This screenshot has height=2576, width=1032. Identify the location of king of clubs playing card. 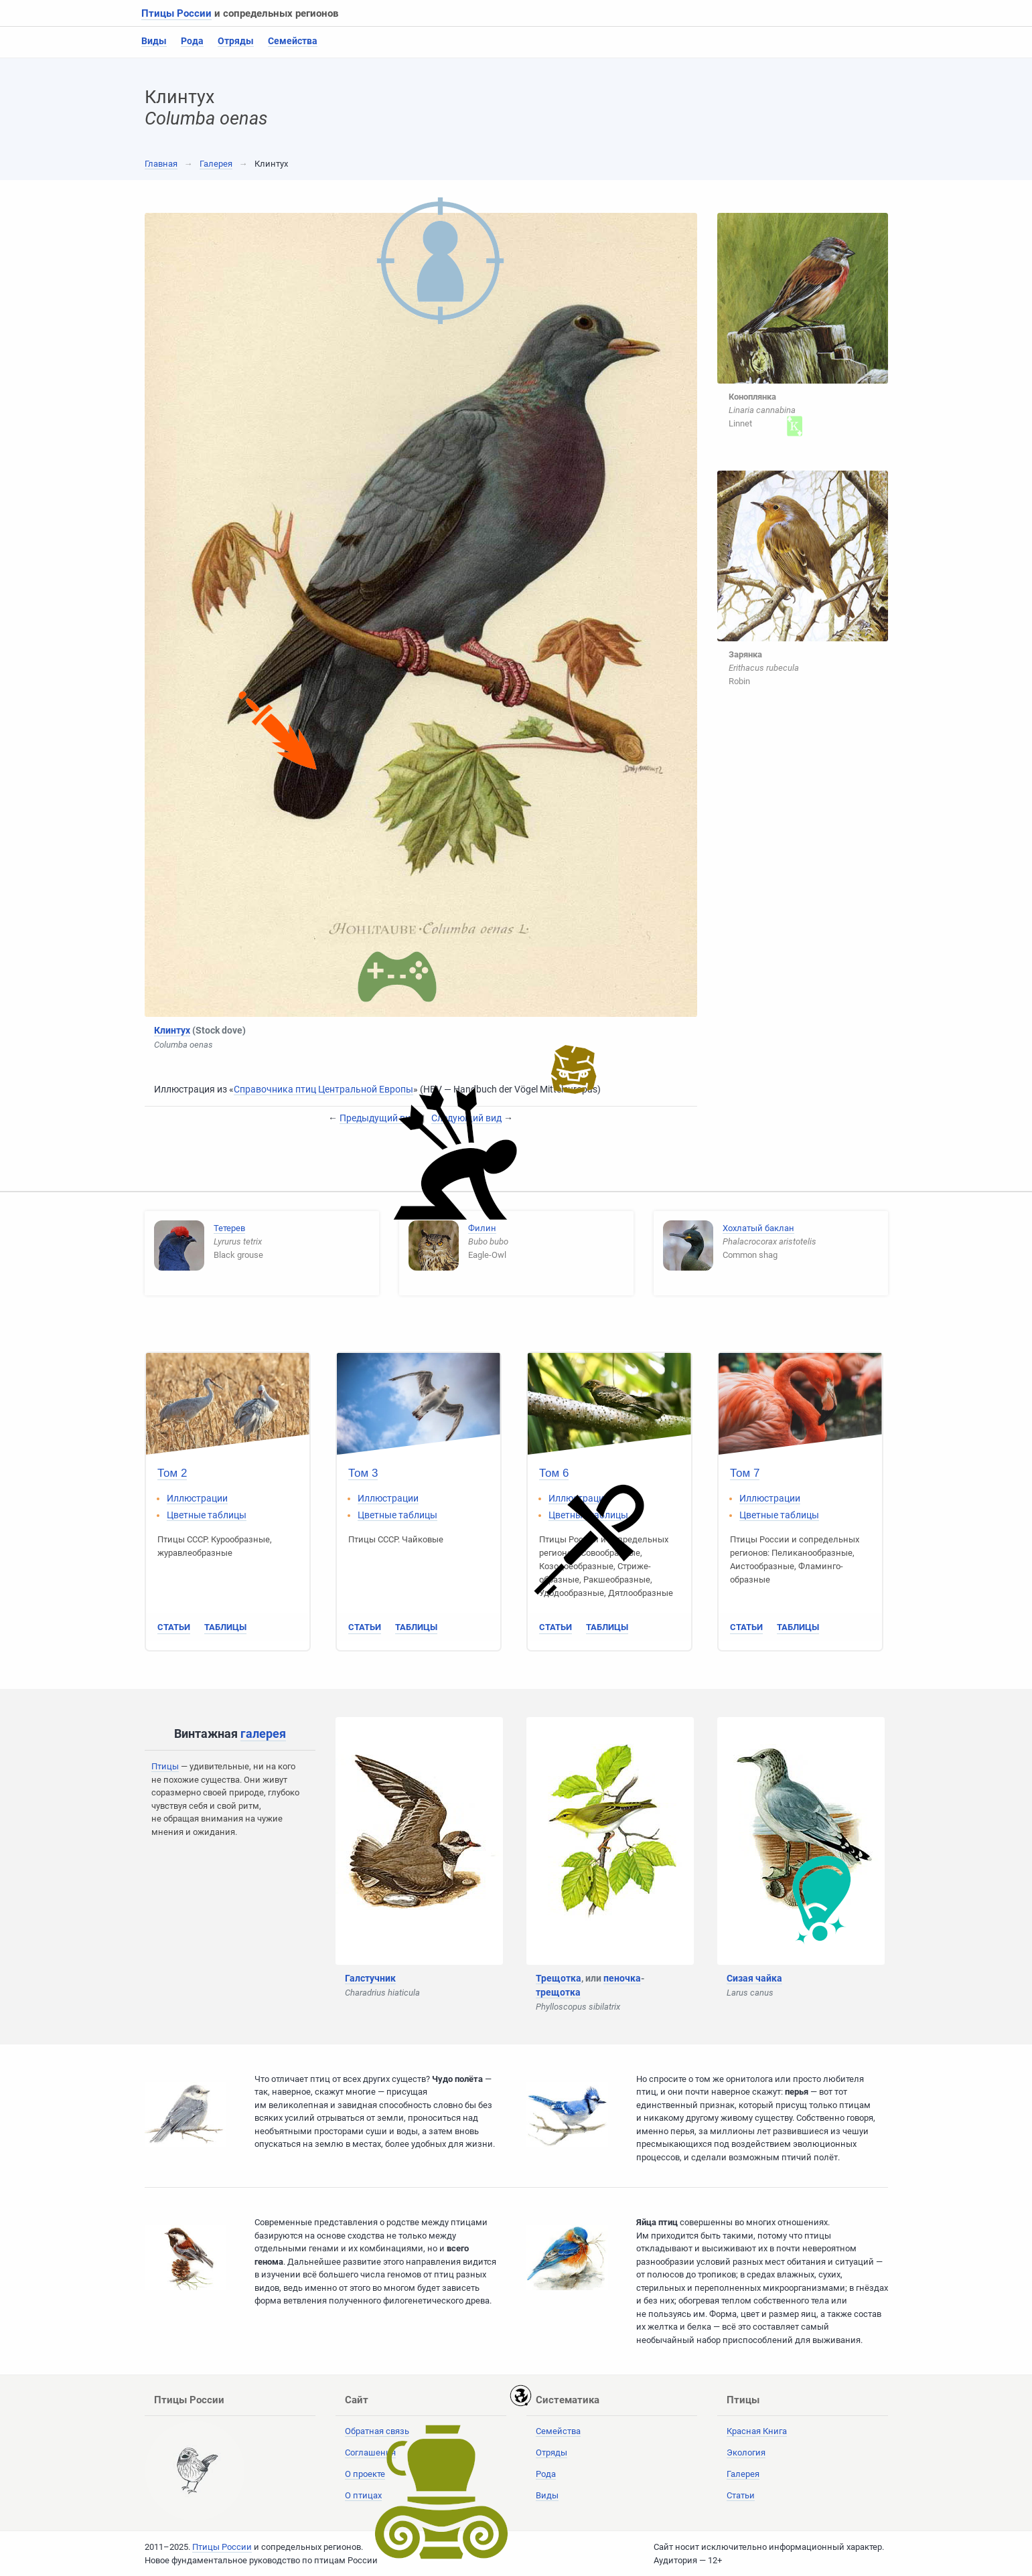
(794, 426).